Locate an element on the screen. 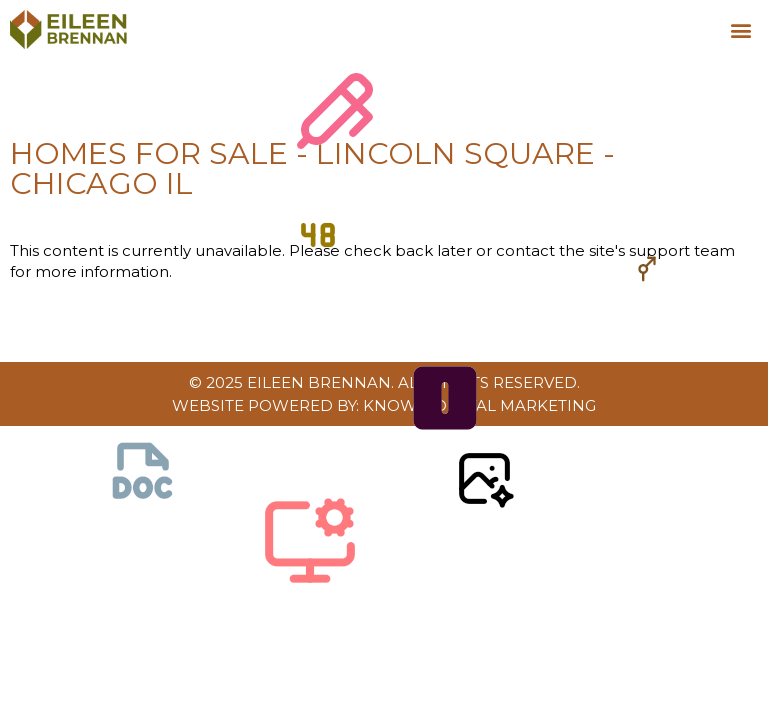 Image resolution: width=768 pixels, height=720 pixels. edit or write content is located at coordinates (333, 113).